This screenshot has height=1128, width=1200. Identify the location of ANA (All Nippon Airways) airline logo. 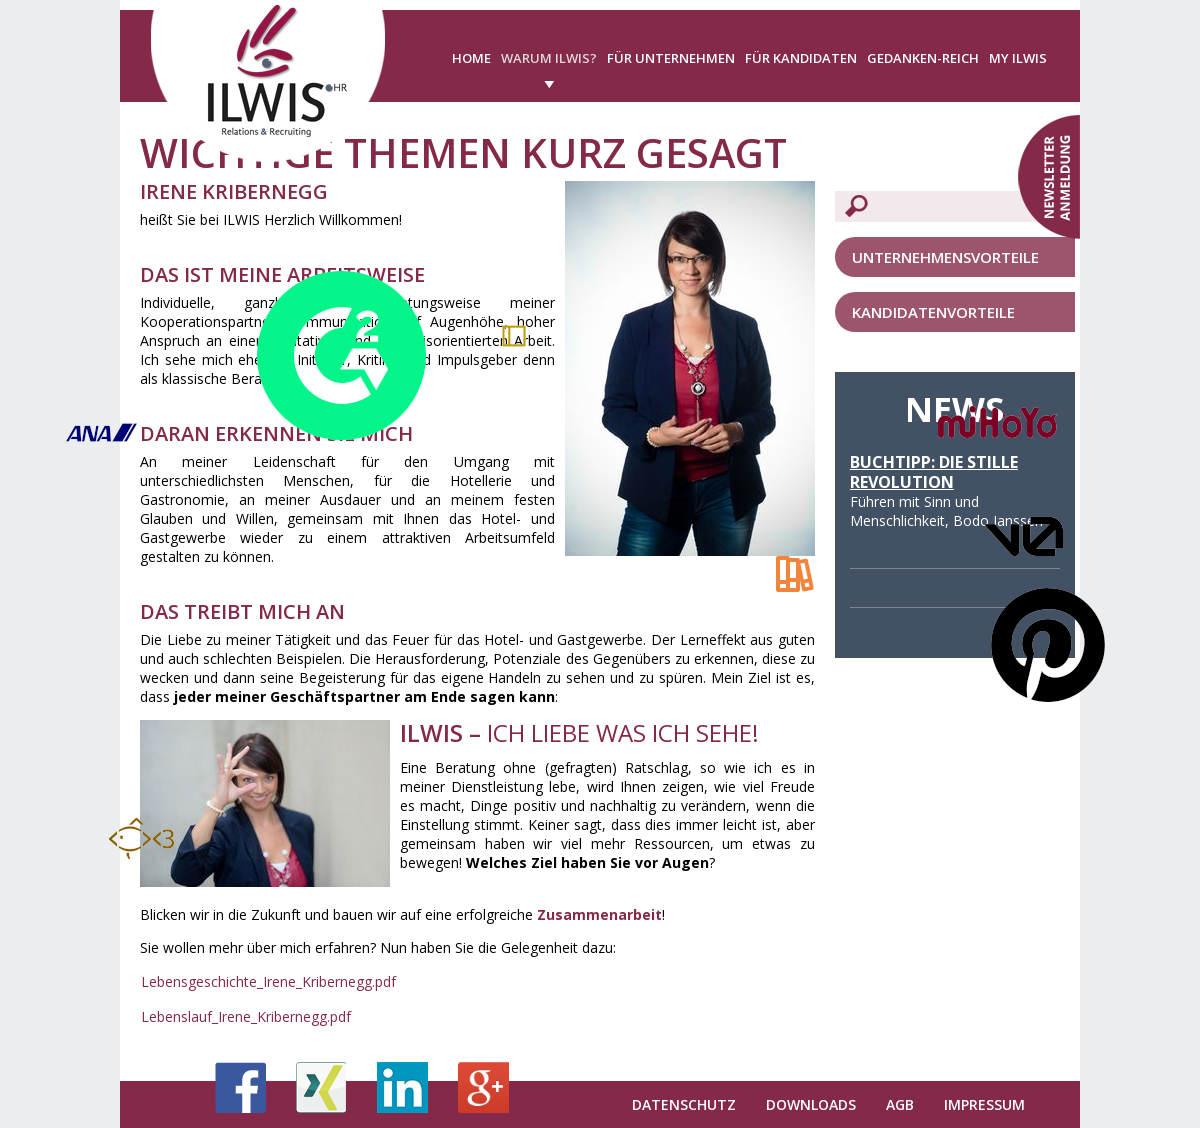
(101, 432).